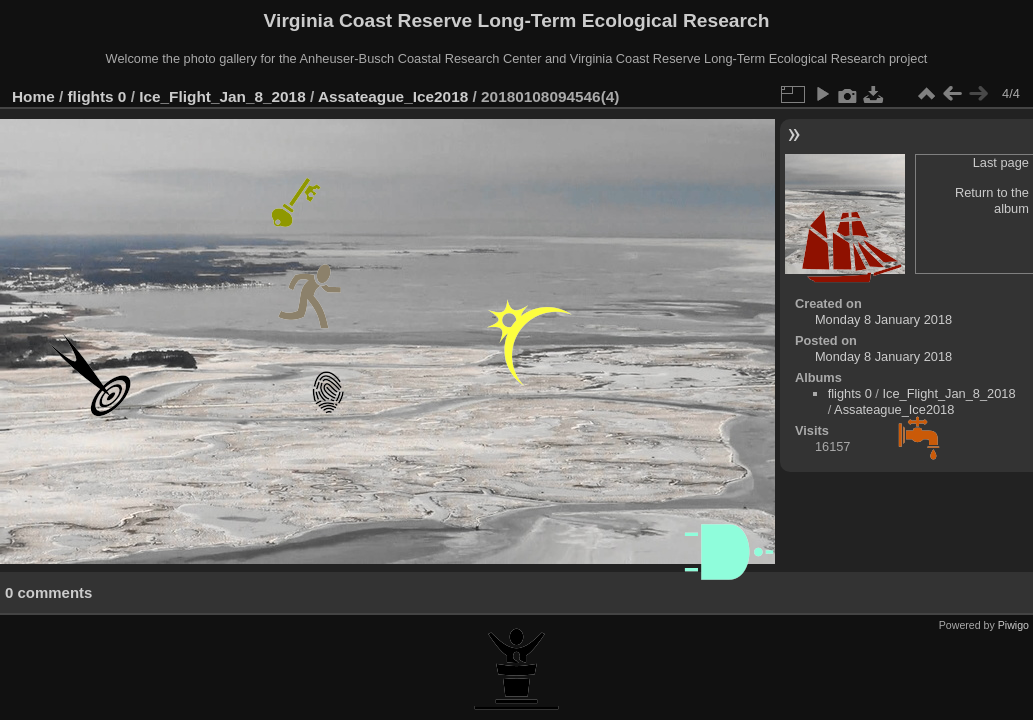  Describe the element at coordinates (729, 552) in the screenshot. I see `represents a NAND logic gate in a circuit diagram` at that location.